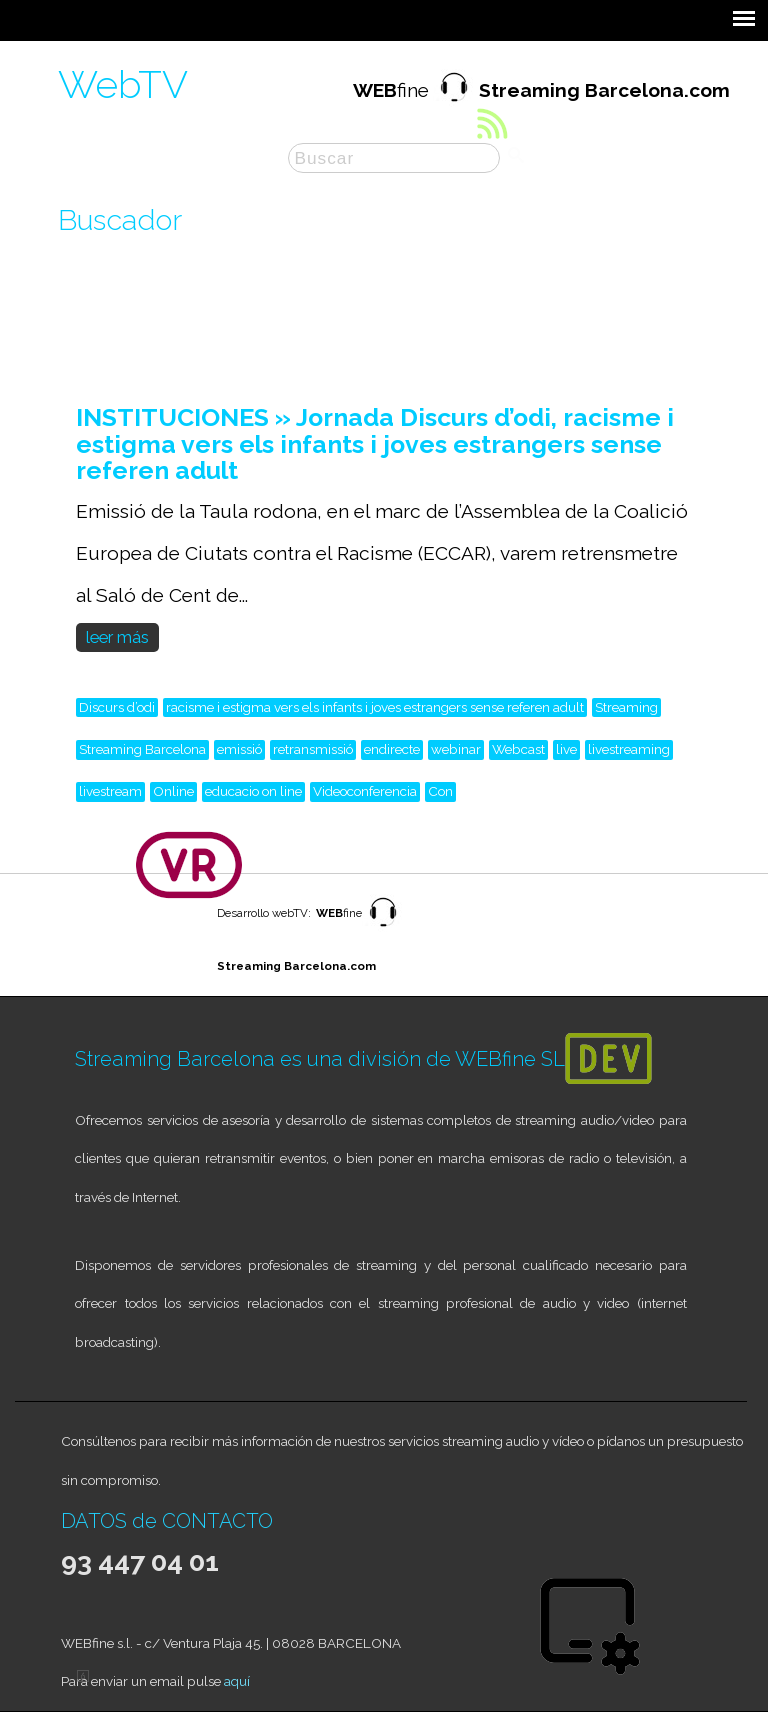 Image resolution: width=768 pixels, height=1712 pixels. What do you see at coordinates (189, 865) in the screenshot?
I see `access virtual reality mode or features` at bounding box center [189, 865].